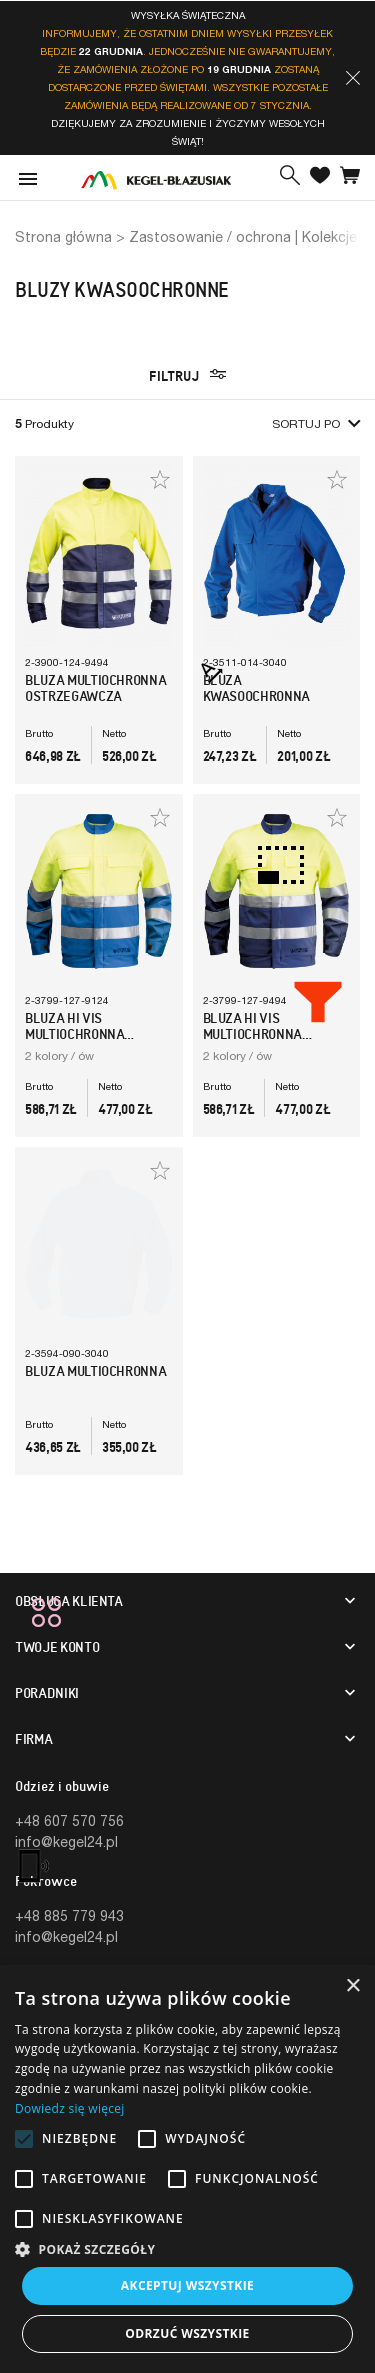 The width and height of the screenshot is (375, 2373). What do you see at coordinates (211, 672) in the screenshot?
I see `rotate text at an upward angle` at bounding box center [211, 672].